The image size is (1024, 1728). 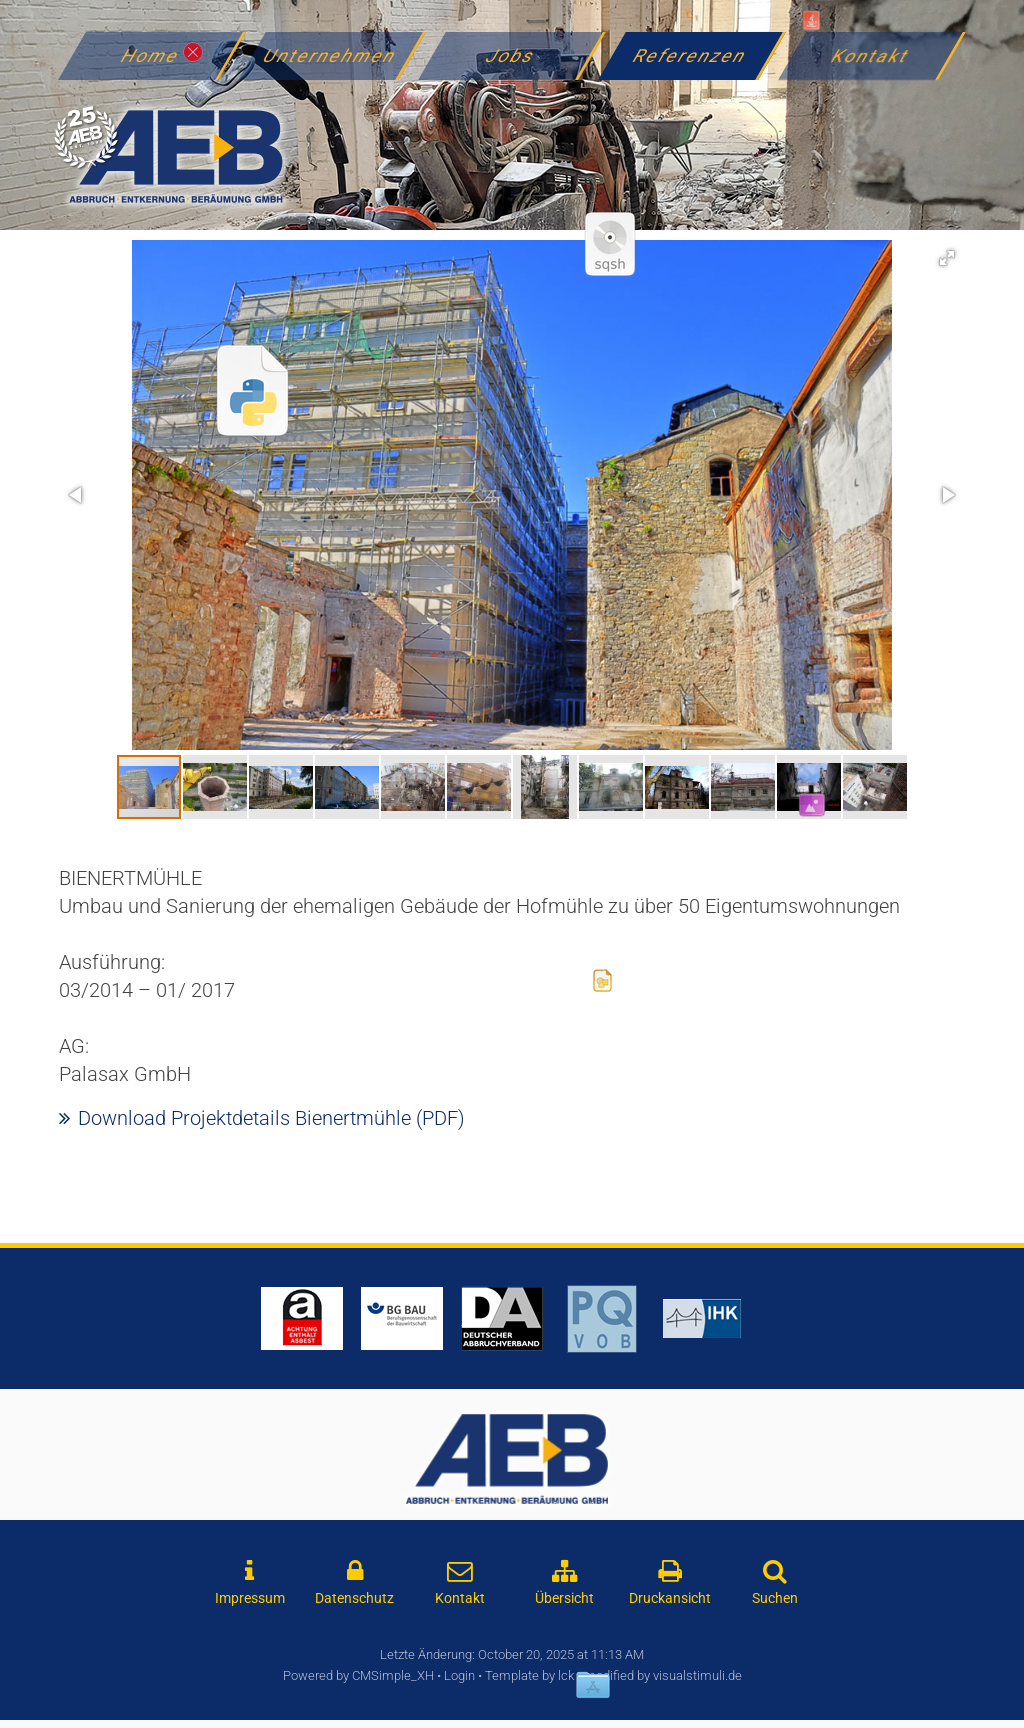 What do you see at coordinates (610, 244) in the screenshot?
I see `a squashfs compressed filesystem archive file` at bounding box center [610, 244].